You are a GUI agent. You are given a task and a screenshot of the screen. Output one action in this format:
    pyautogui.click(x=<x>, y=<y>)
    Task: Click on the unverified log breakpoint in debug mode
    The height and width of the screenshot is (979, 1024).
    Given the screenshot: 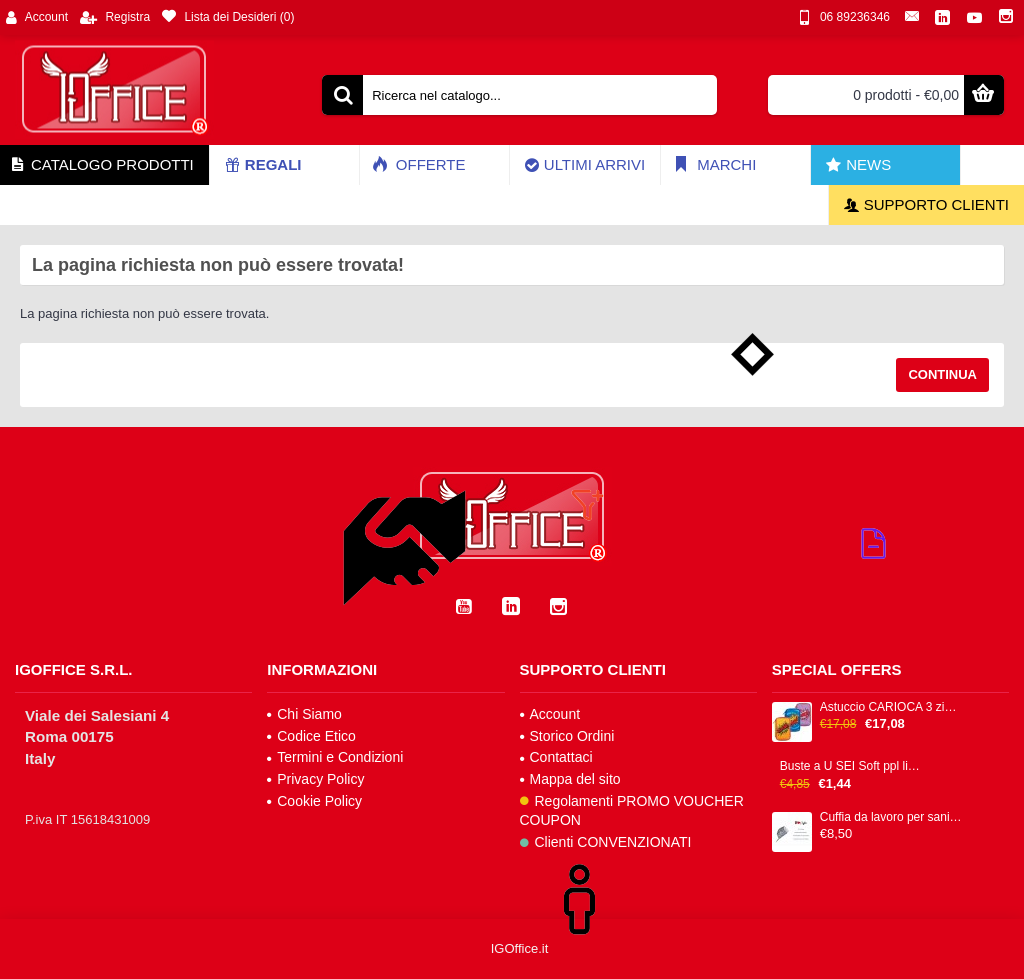 What is the action you would take?
    pyautogui.click(x=752, y=354)
    